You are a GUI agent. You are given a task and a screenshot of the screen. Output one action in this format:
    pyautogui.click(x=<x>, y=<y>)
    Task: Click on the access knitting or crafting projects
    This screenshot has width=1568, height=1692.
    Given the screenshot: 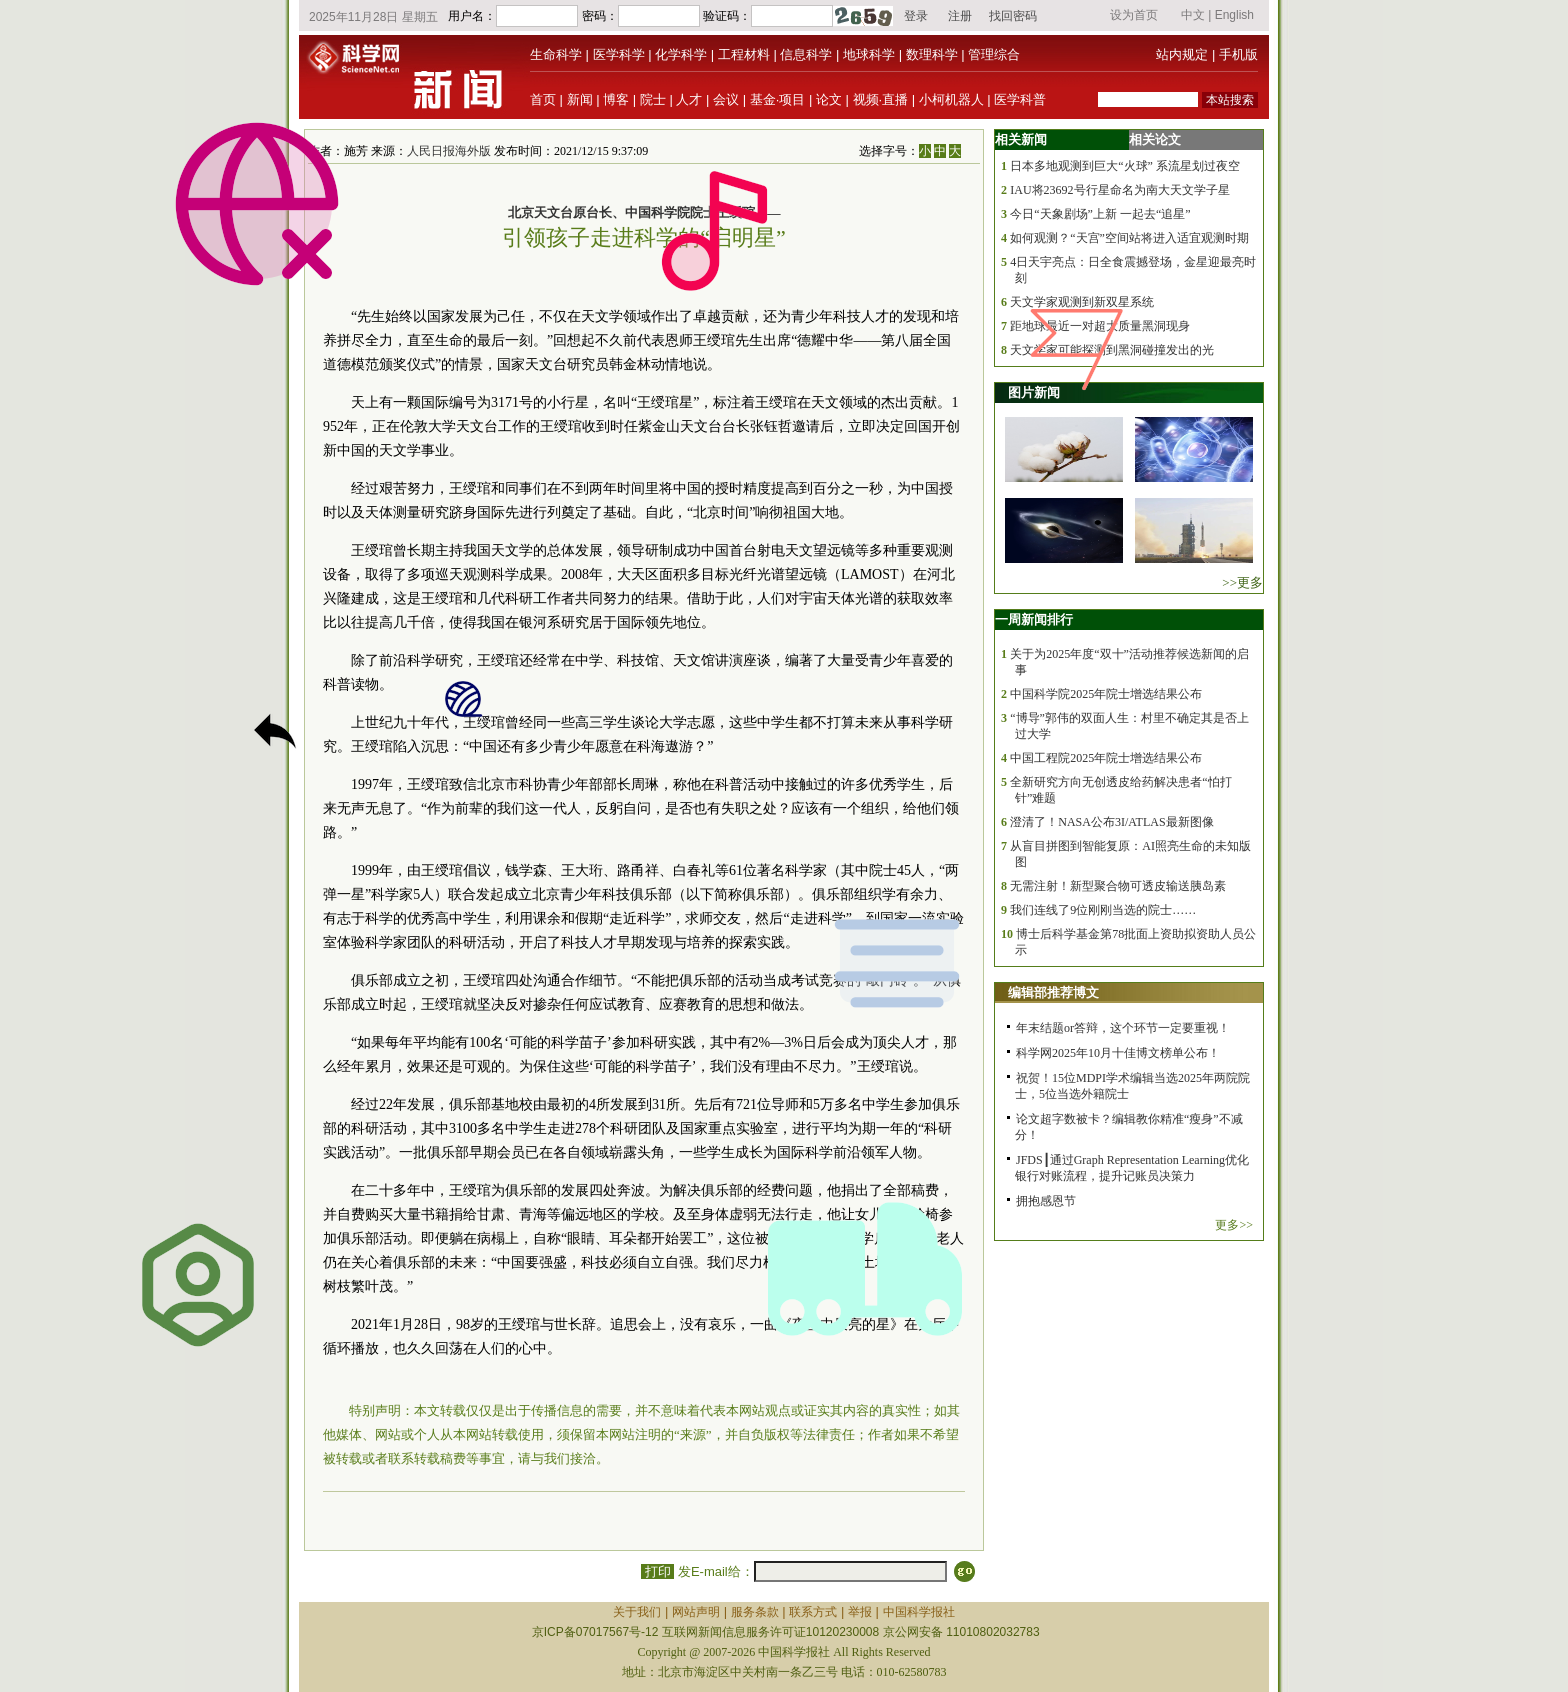 What is the action you would take?
    pyautogui.click(x=463, y=699)
    